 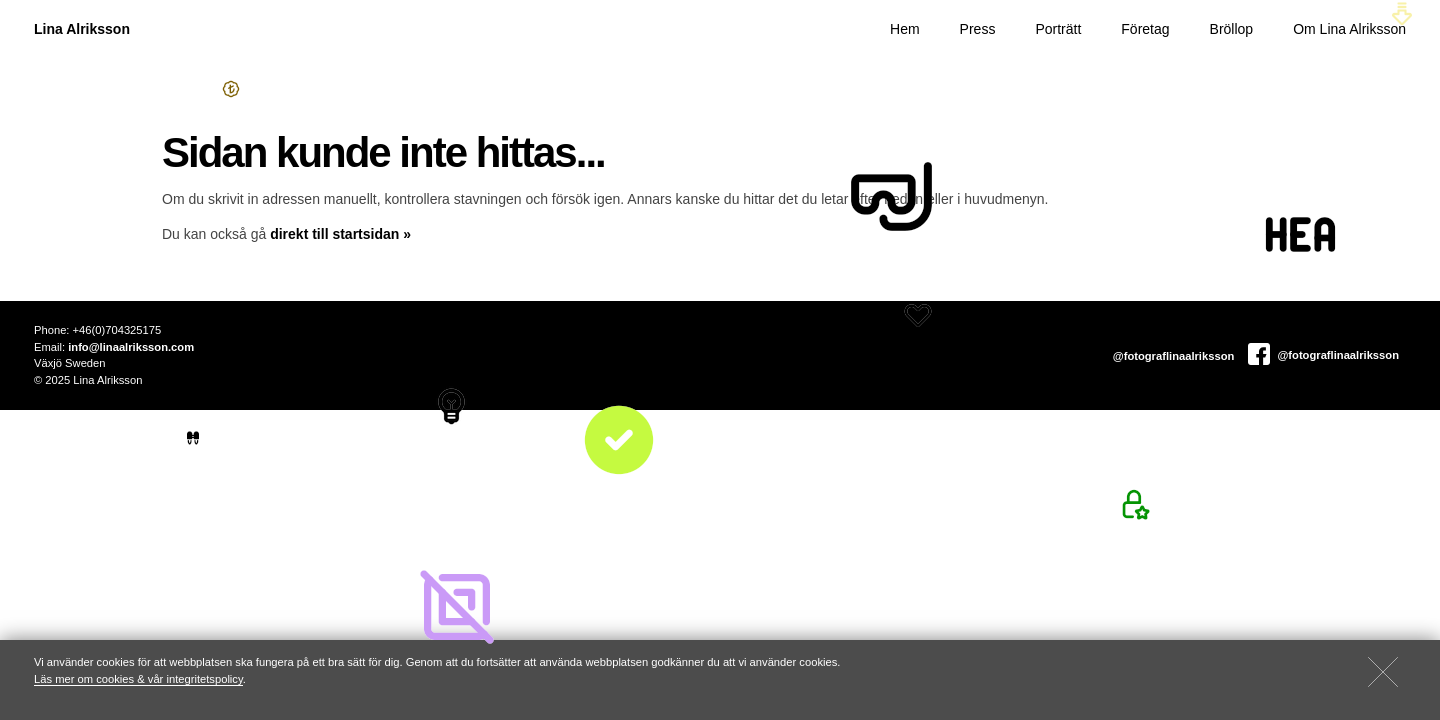 I want to click on indicates turkish lira currency or payment option, so click(x=231, y=89).